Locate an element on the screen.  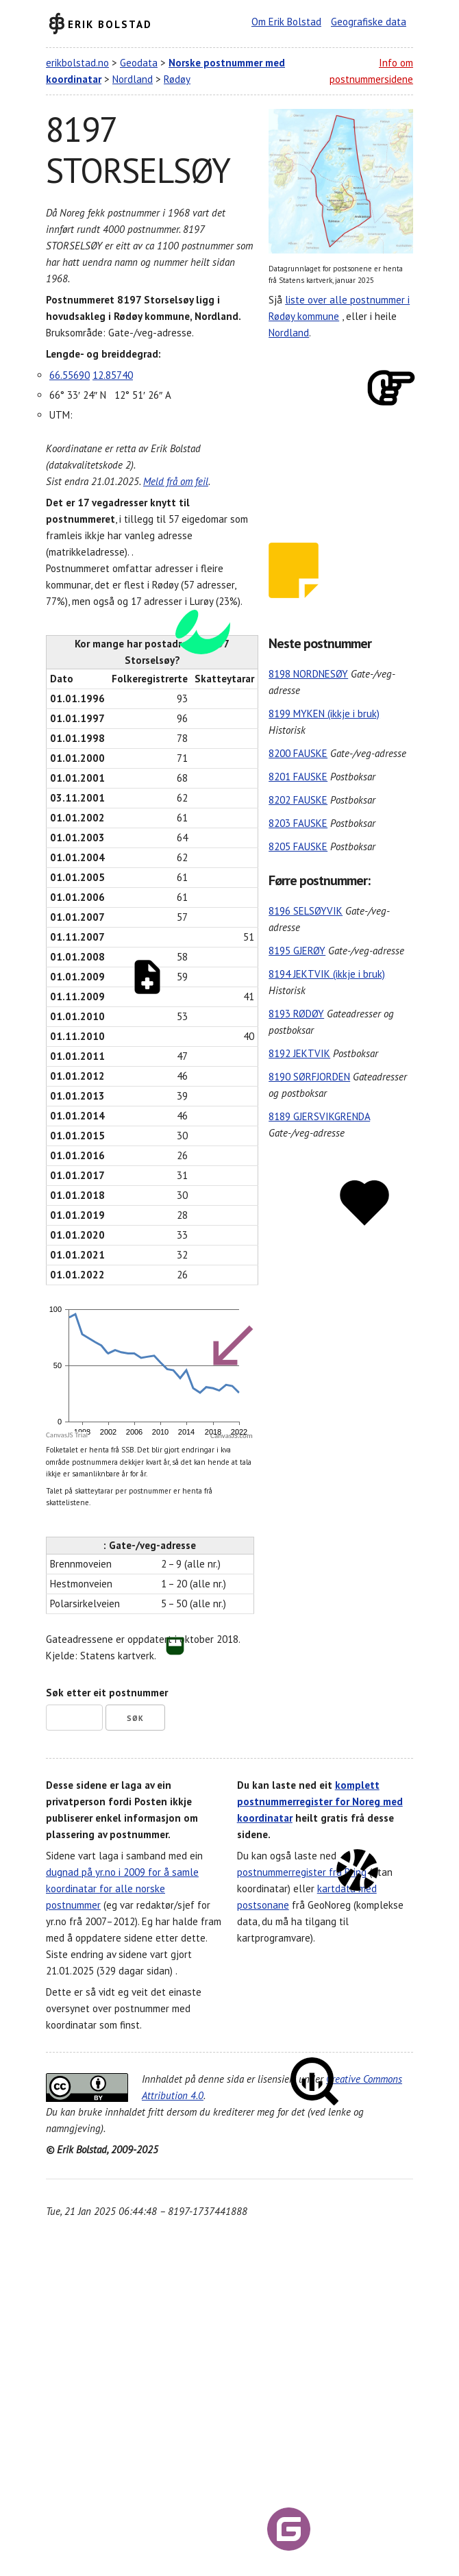
access sports scores and updates is located at coordinates (357, 1870).